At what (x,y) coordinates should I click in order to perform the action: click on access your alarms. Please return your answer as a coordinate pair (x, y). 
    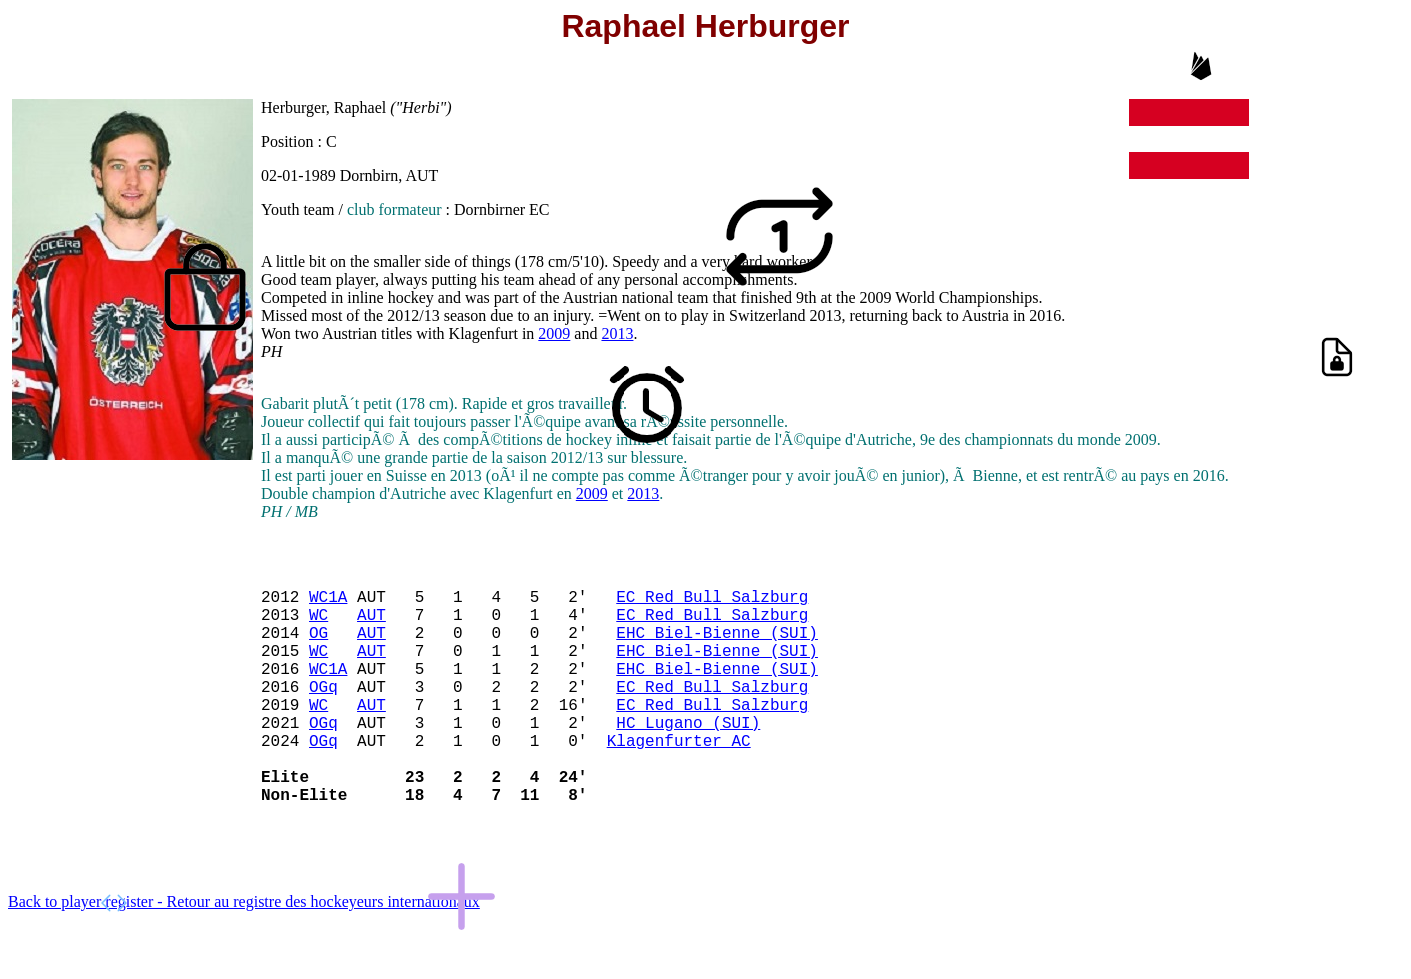
    Looking at the image, I should click on (647, 404).